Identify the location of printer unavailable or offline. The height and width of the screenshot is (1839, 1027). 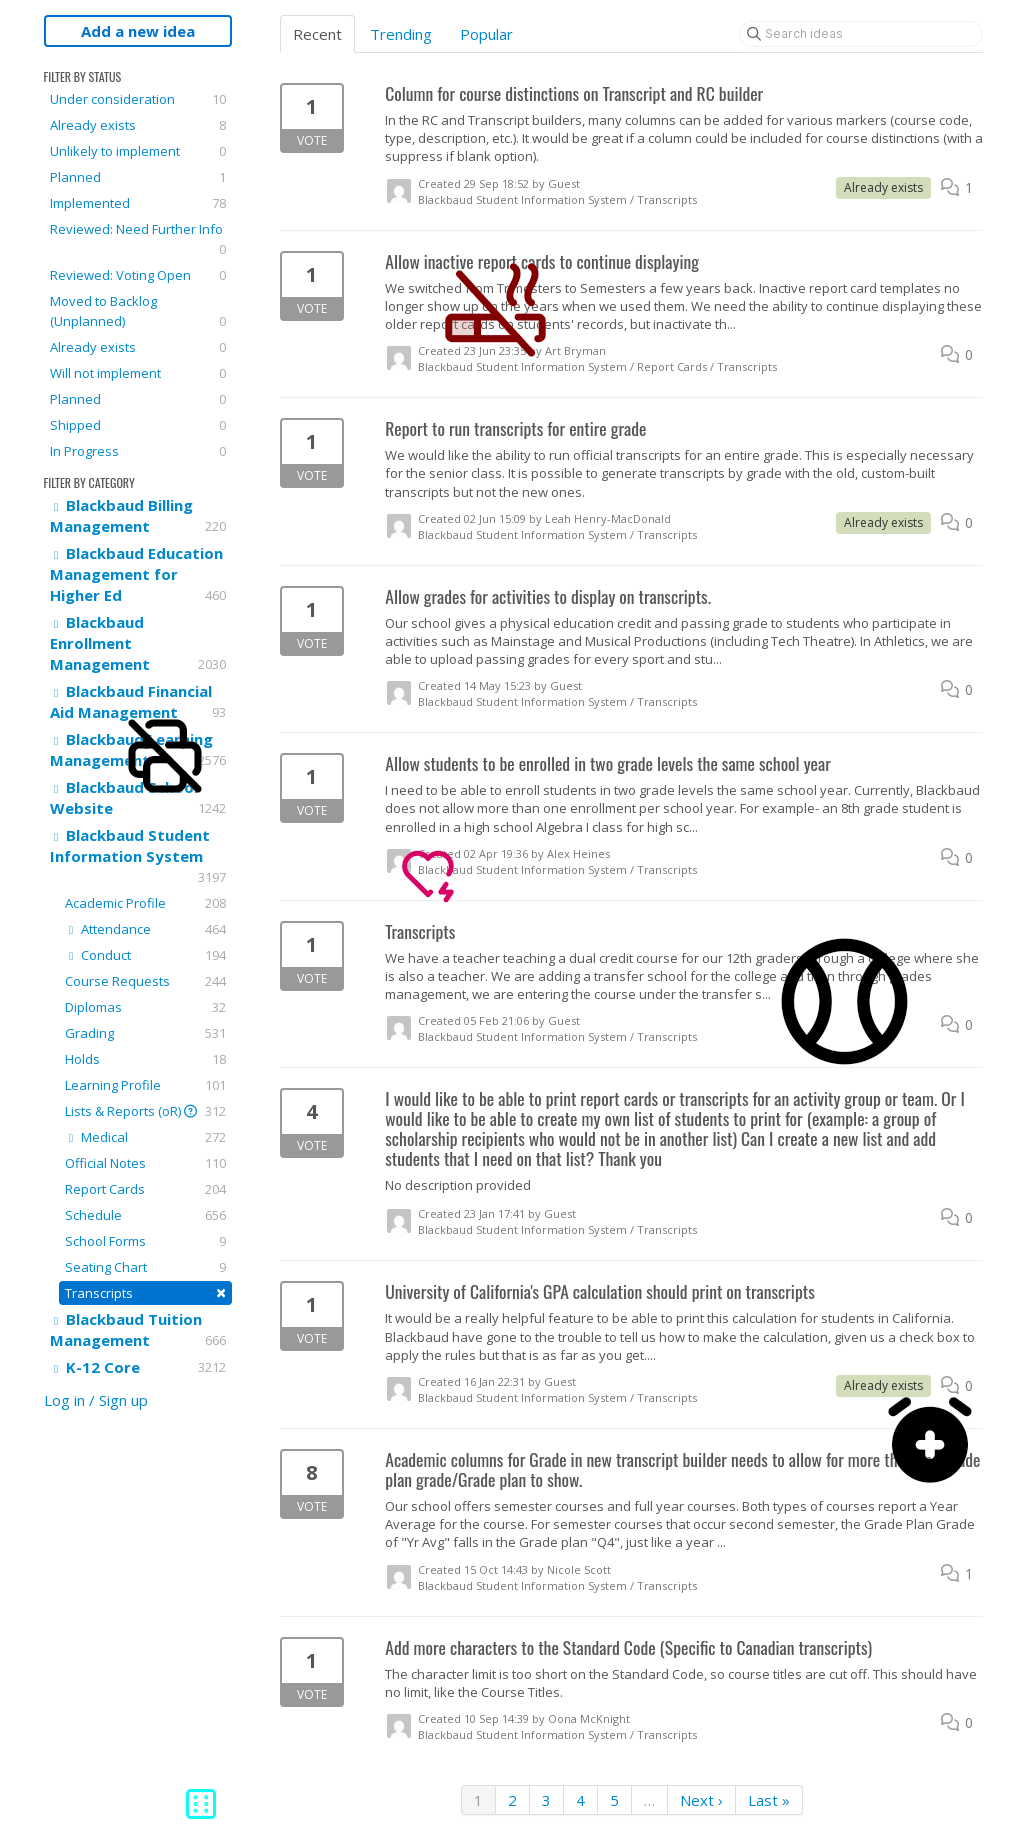
(165, 756).